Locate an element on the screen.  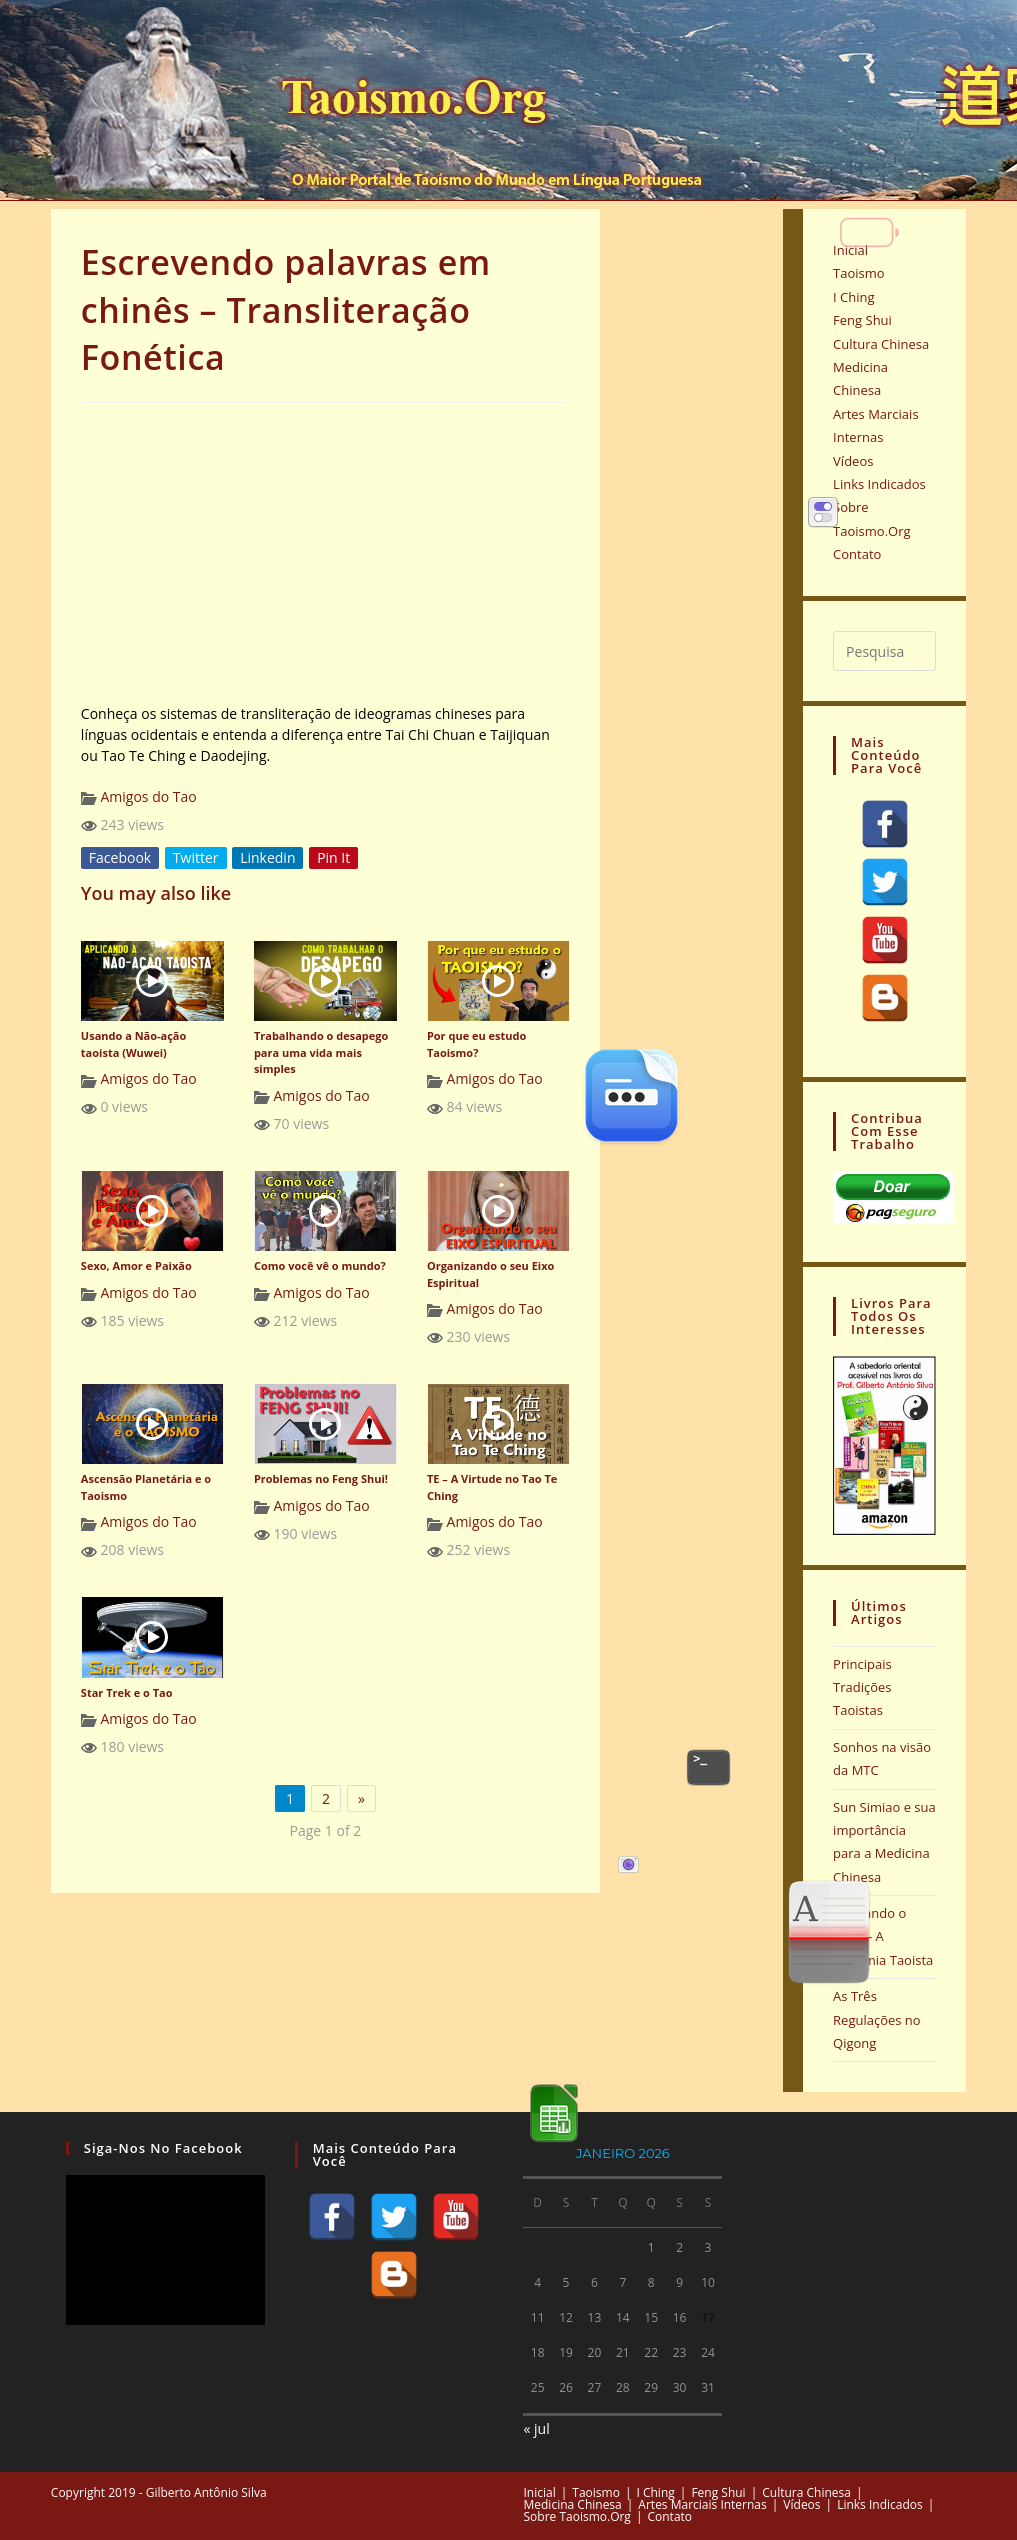
open the terminal application is located at coordinates (708, 1767).